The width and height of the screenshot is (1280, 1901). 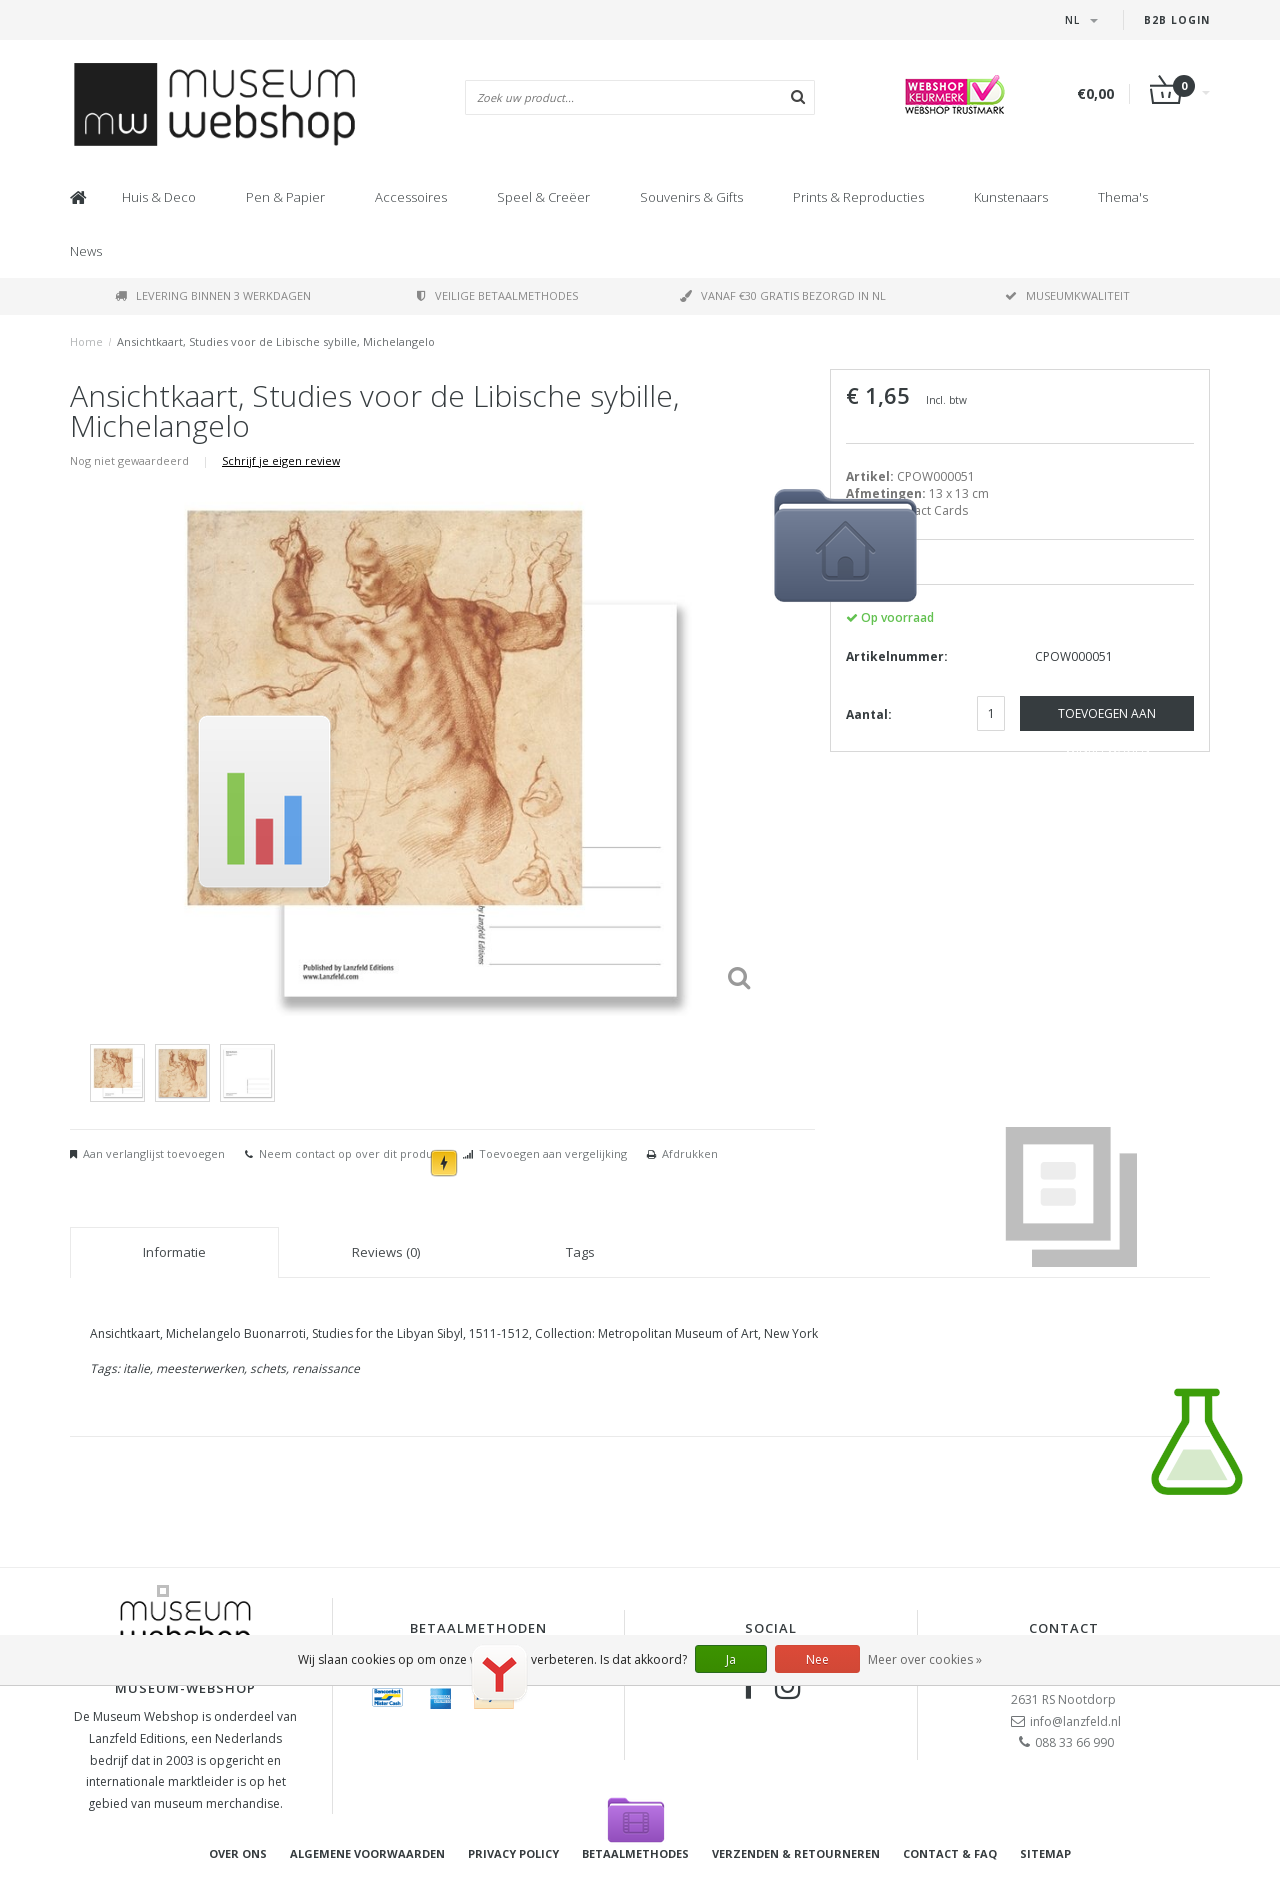 I want to click on access science or chemistry applications, so click(x=1197, y=1442).